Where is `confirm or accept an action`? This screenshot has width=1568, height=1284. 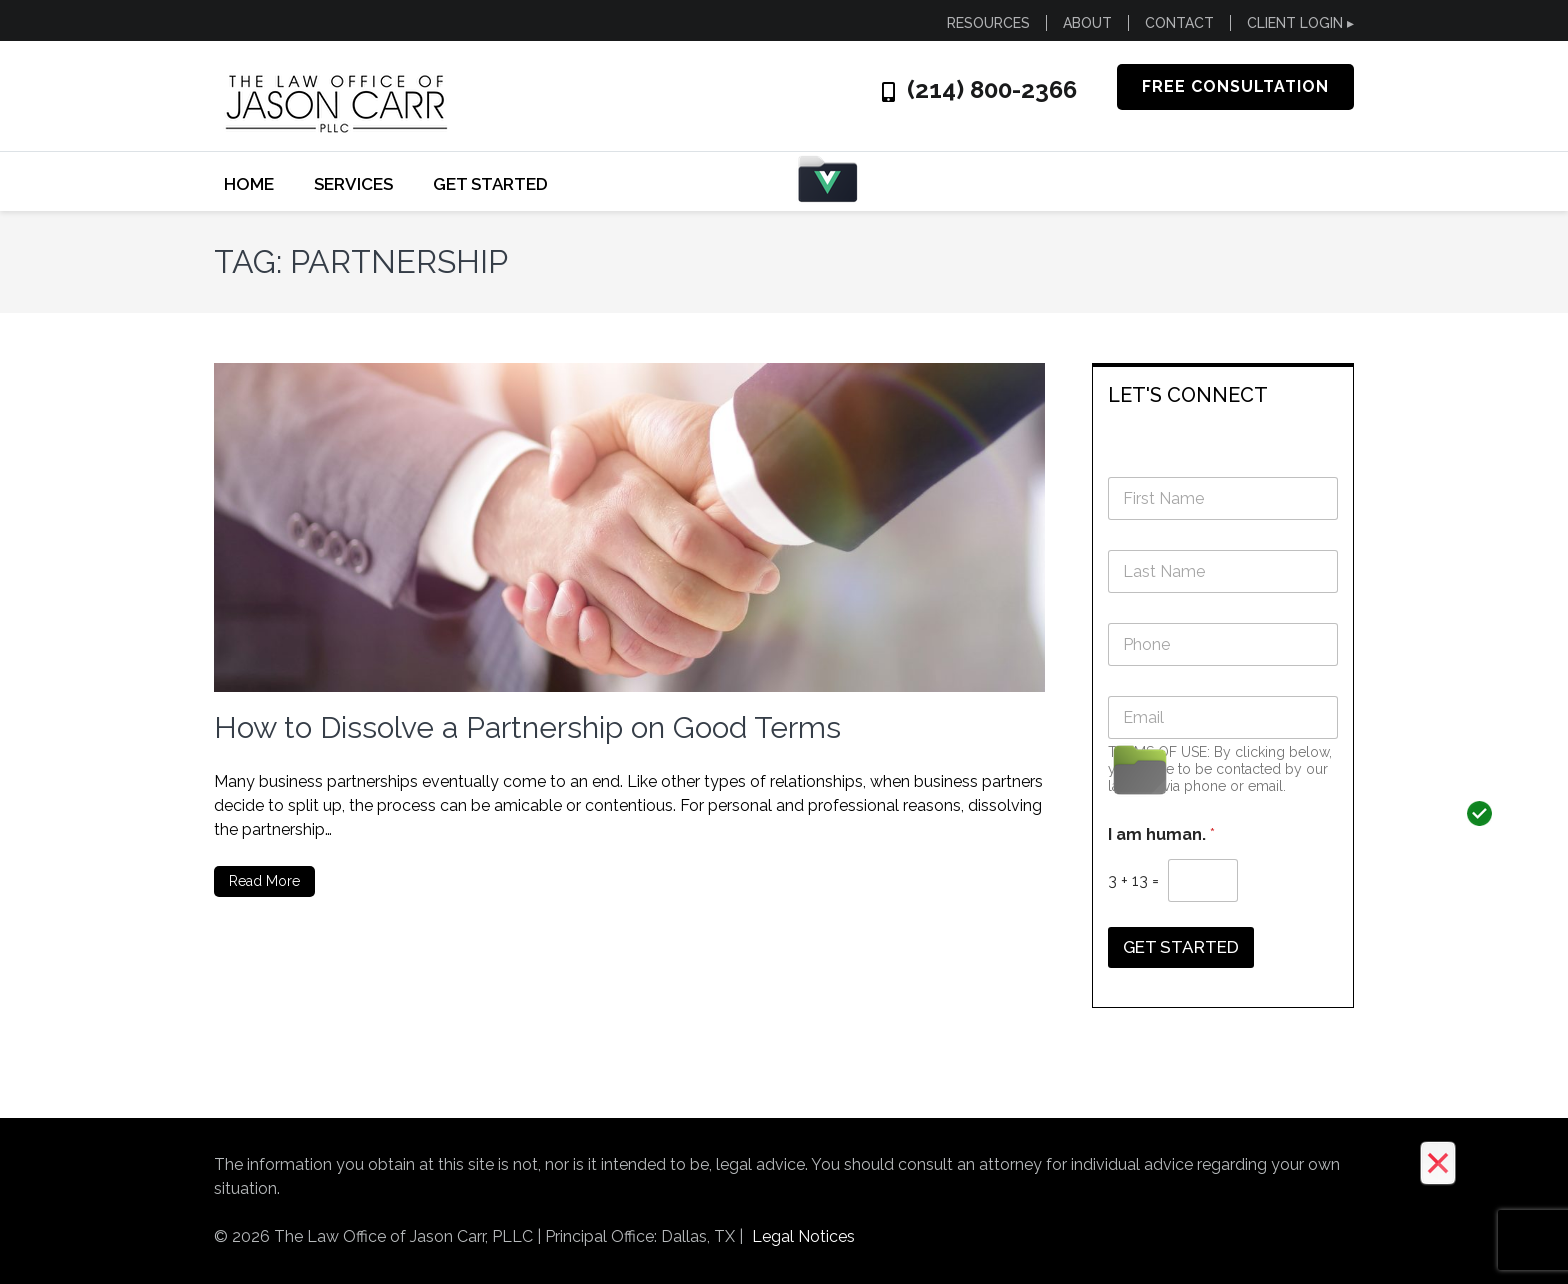 confirm or accept an action is located at coordinates (1479, 813).